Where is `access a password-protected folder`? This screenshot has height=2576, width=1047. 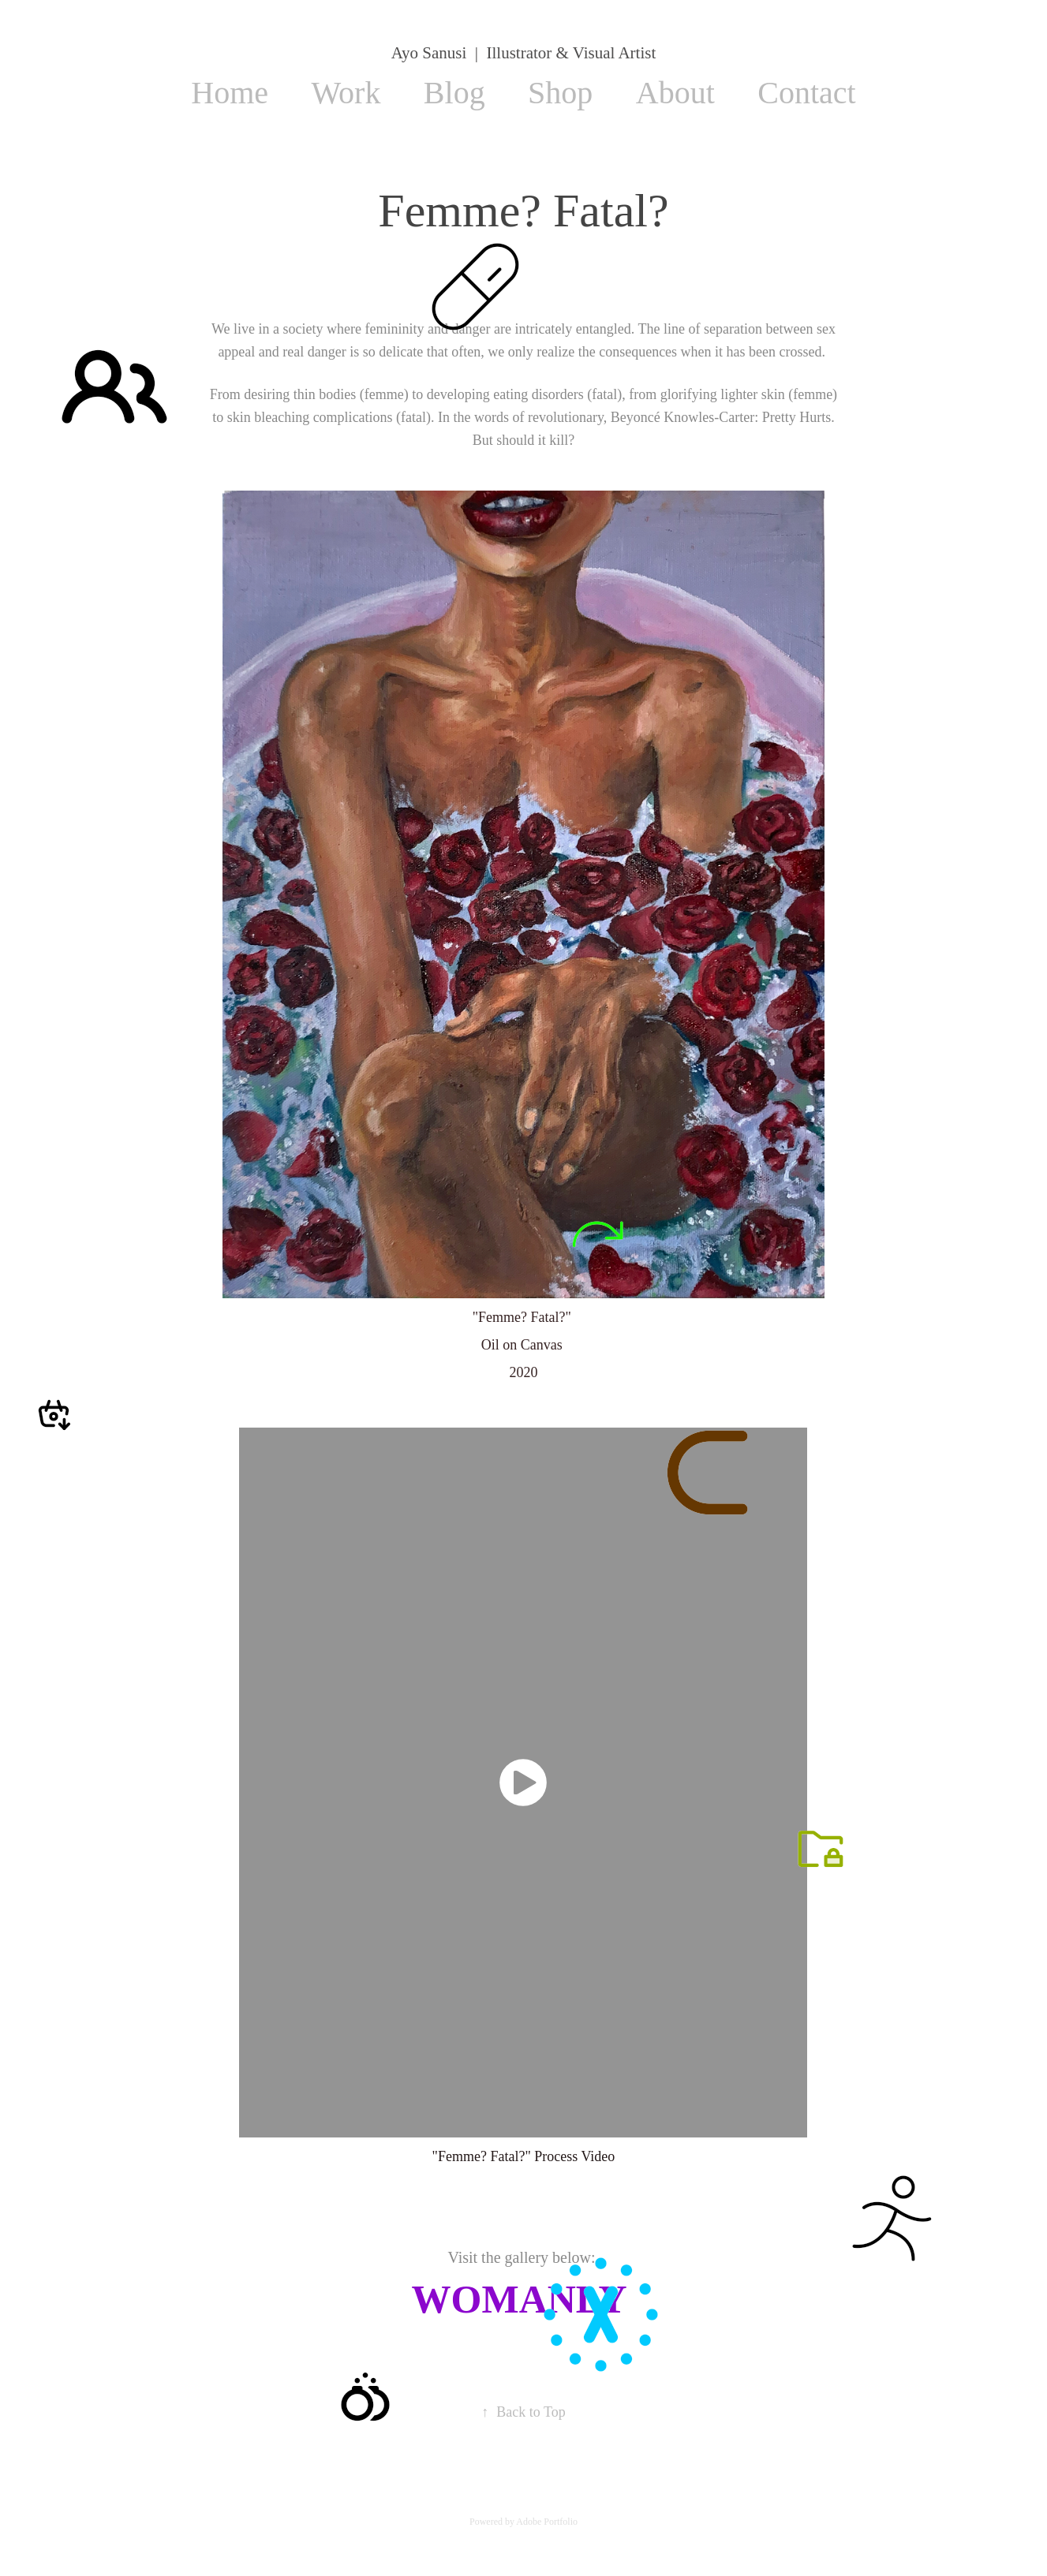 access a password-protected folder is located at coordinates (821, 1848).